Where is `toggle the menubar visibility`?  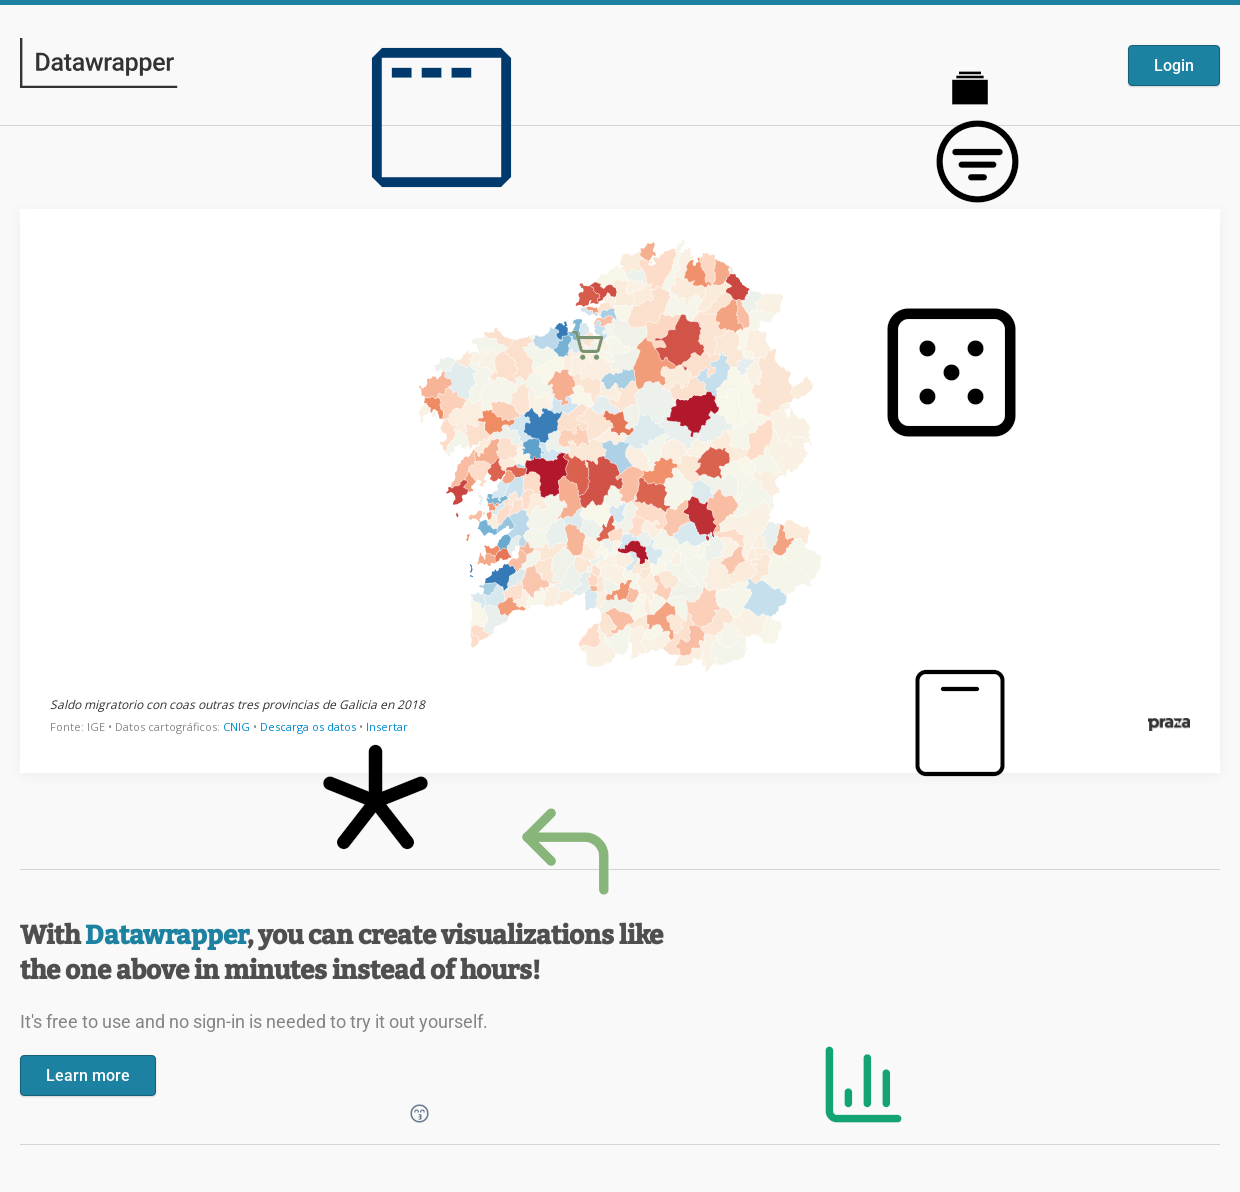
toggle the menubar visibility is located at coordinates (441, 117).